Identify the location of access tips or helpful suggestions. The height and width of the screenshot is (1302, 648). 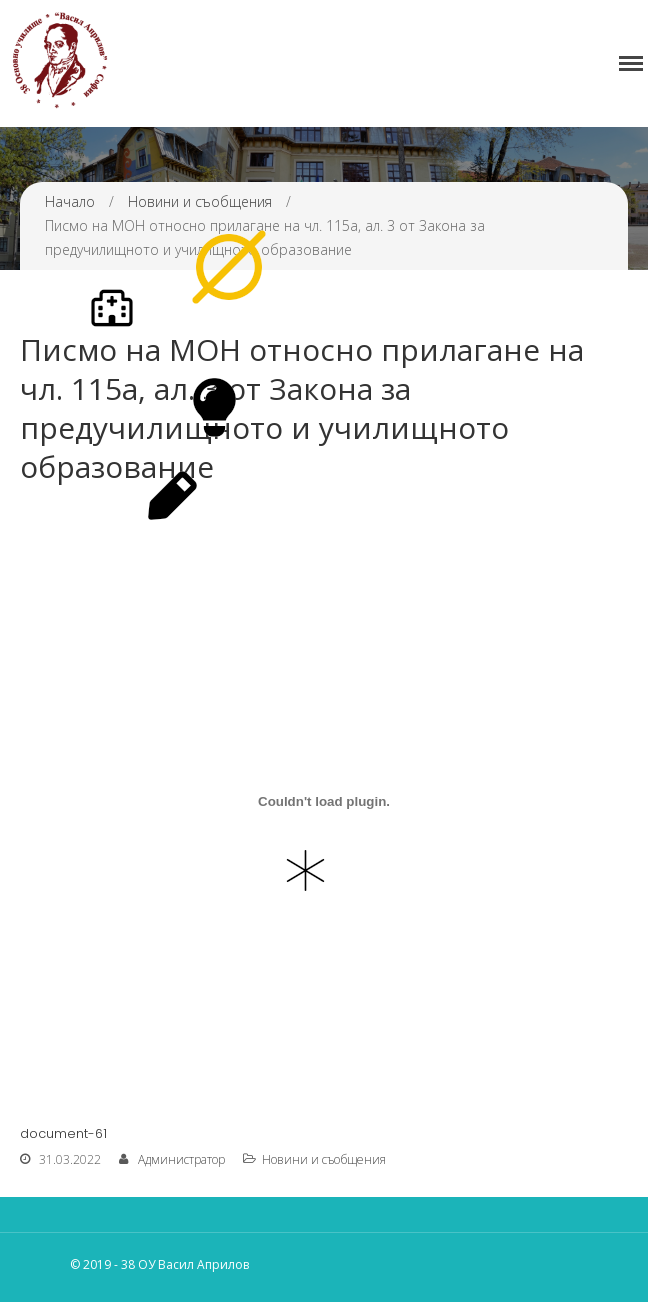
(214, 406).